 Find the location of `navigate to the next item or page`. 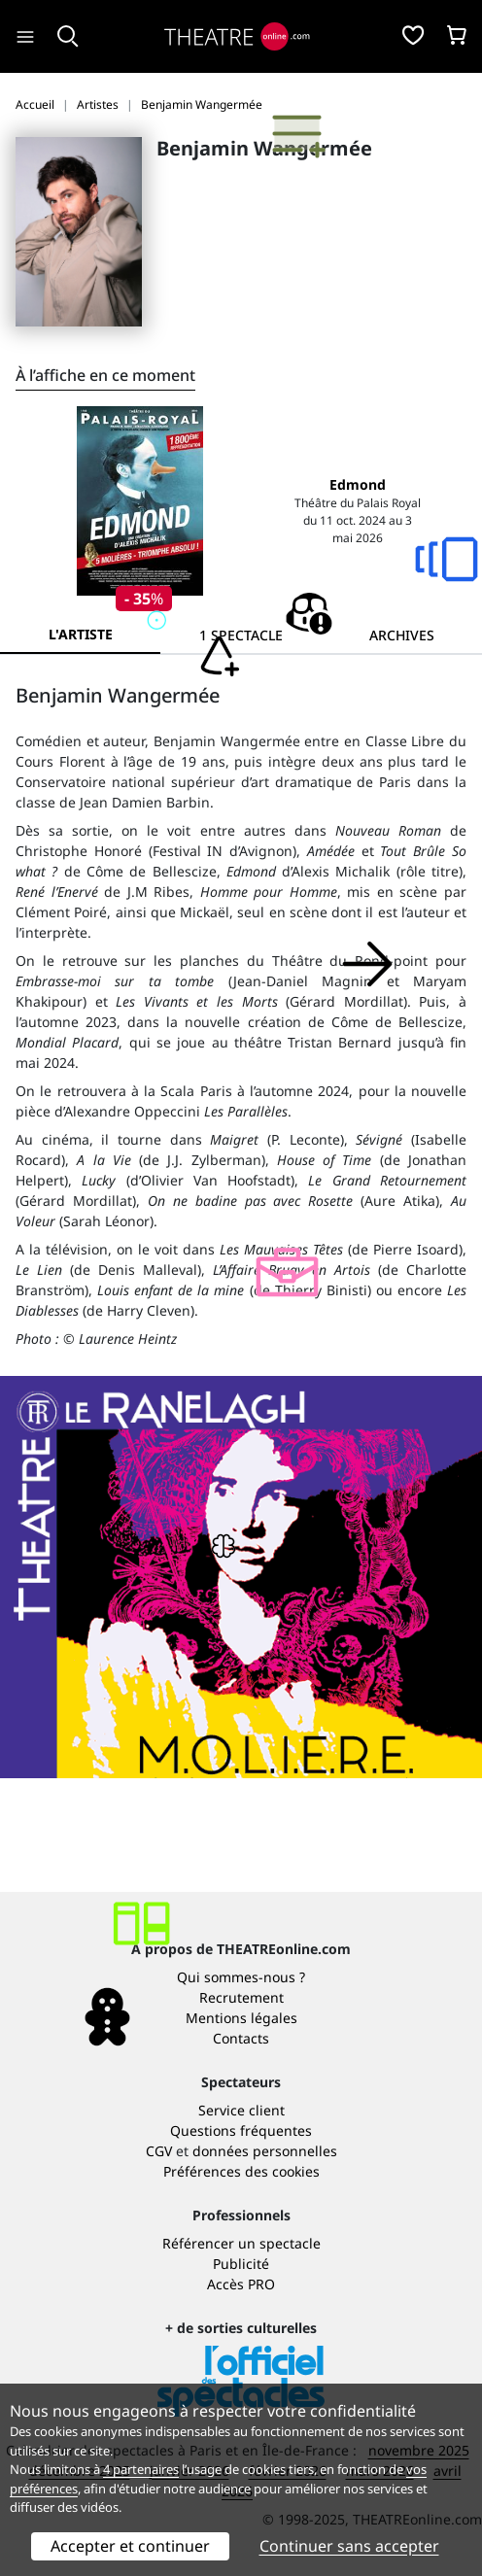

navigate to the next item or page is located at coordinates (367, 964).